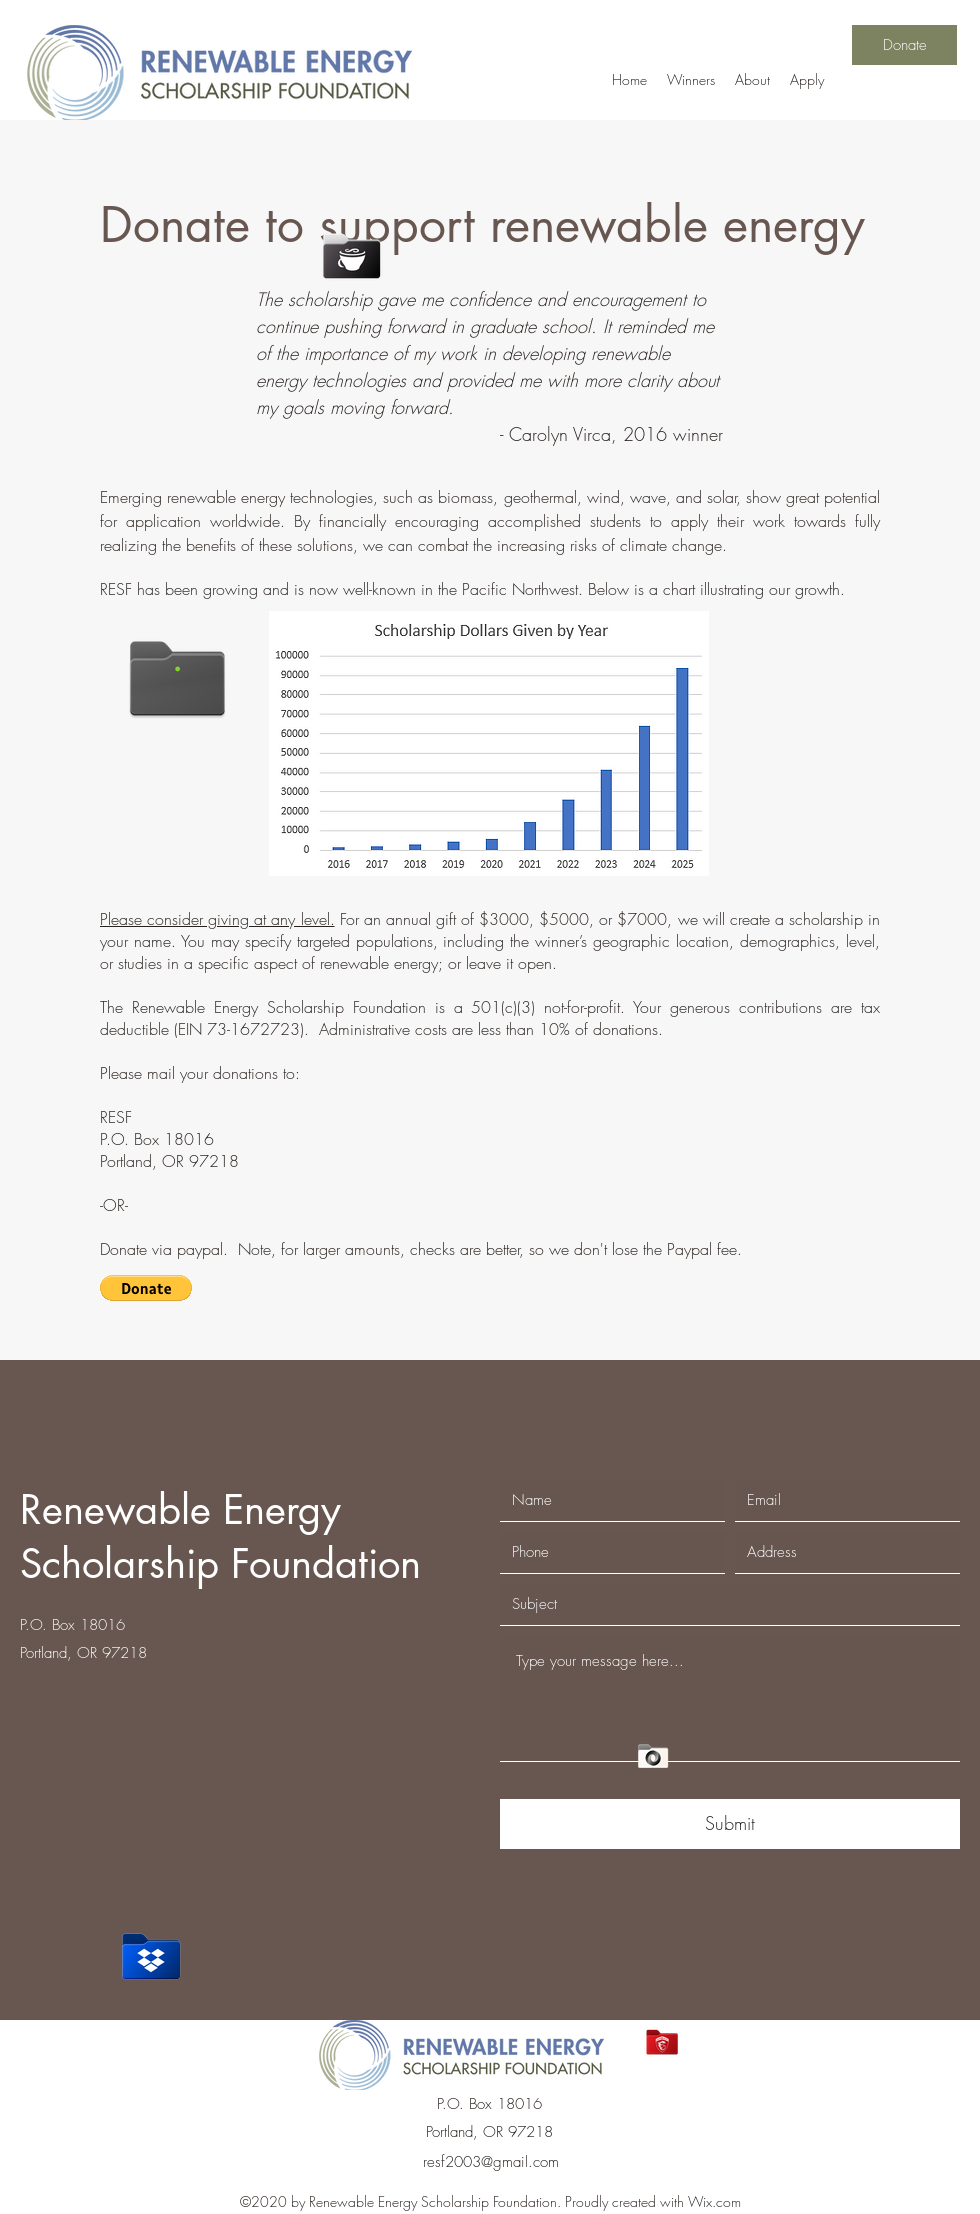 The width and height of the screenshot is (980, 2214). What do you see at coordinates (653, 1757) in the screenshot?
I see `open folder containing JSON configuration files` at bounding box center [653, 1757].